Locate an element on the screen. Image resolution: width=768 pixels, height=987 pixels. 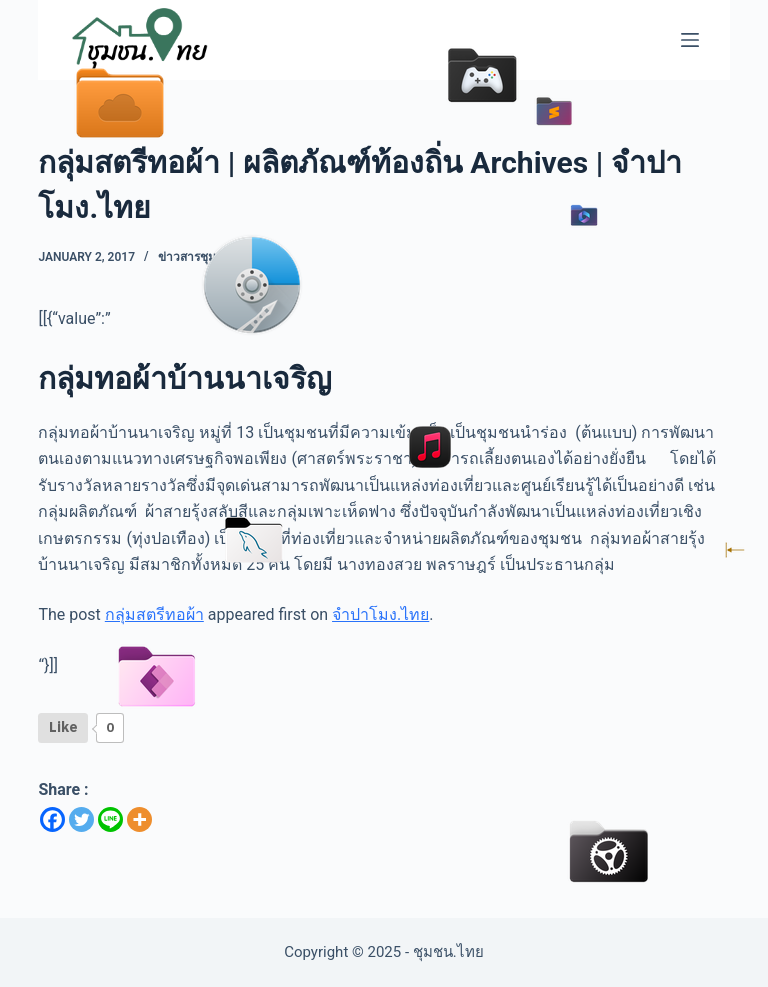
open actix web framework project folder is located at coordinates (608, 853).